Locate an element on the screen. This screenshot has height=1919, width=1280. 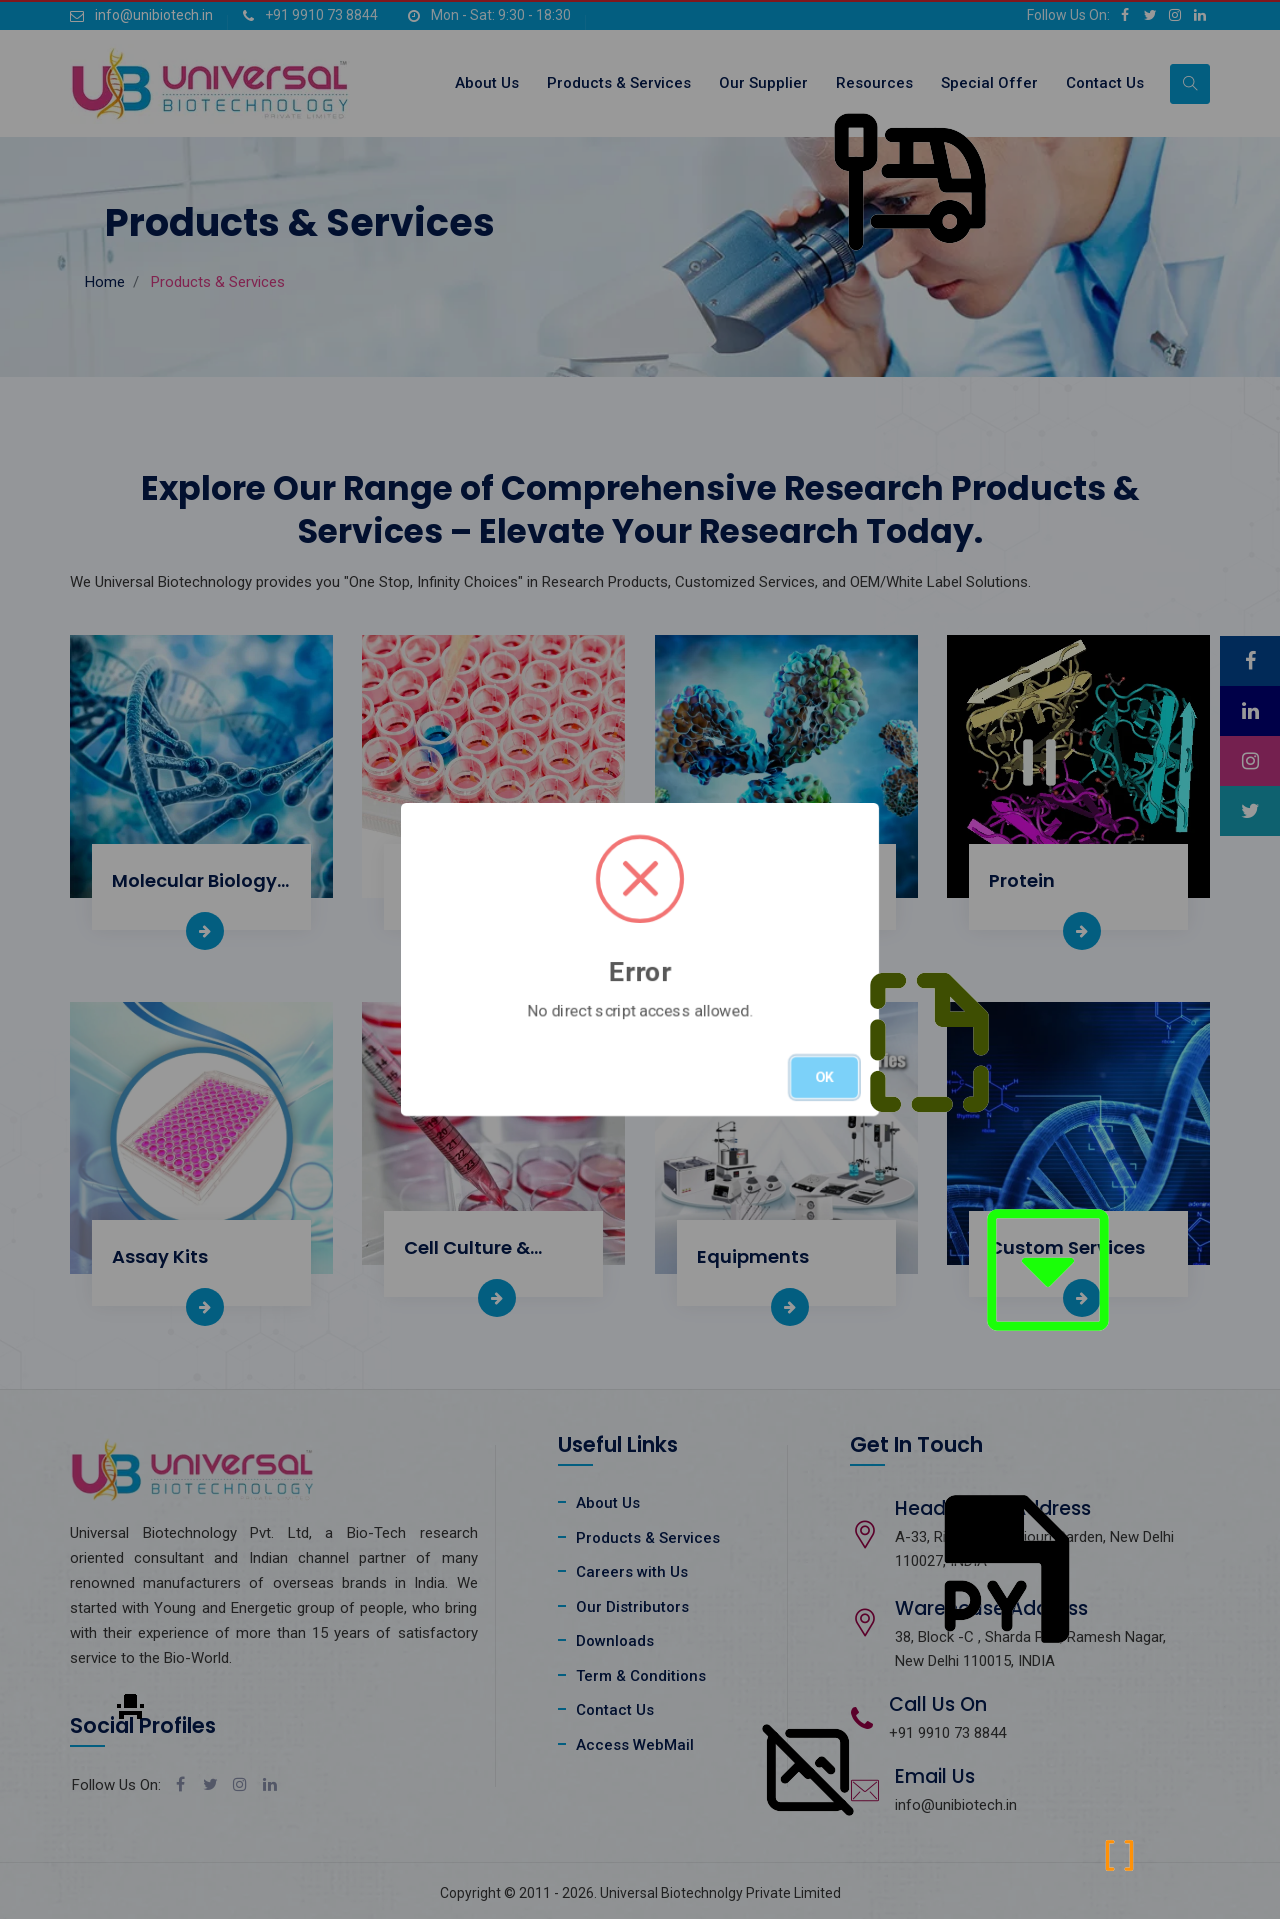
open a python file is located at coordinates (1007, 1569).